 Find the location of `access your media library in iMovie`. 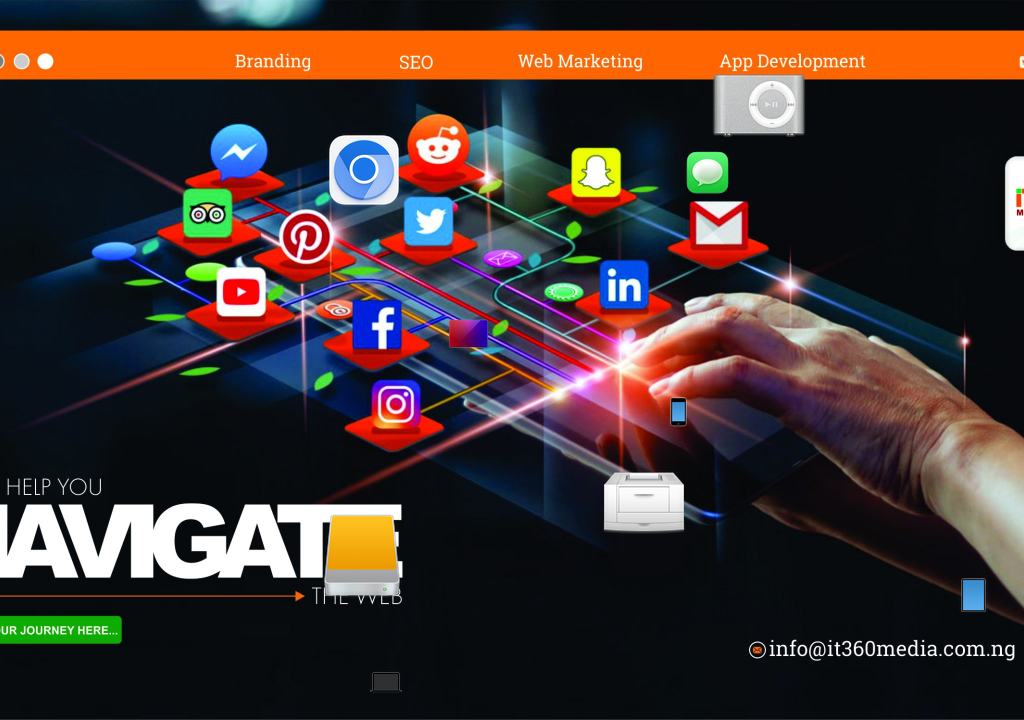

access your media library in iMovie is located at coordinates (468, 333).